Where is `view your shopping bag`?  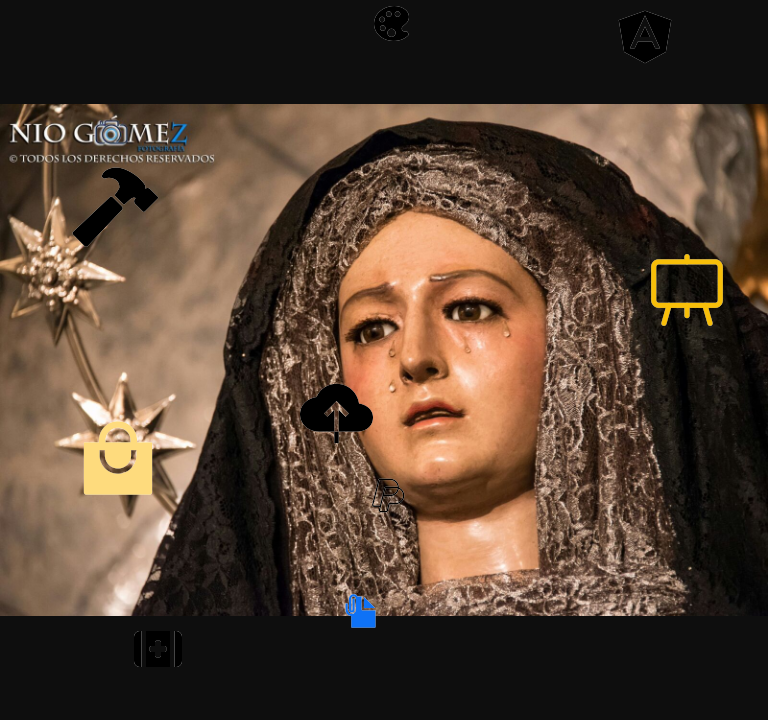 view your shopping bag is located at coordinates (118, 458).